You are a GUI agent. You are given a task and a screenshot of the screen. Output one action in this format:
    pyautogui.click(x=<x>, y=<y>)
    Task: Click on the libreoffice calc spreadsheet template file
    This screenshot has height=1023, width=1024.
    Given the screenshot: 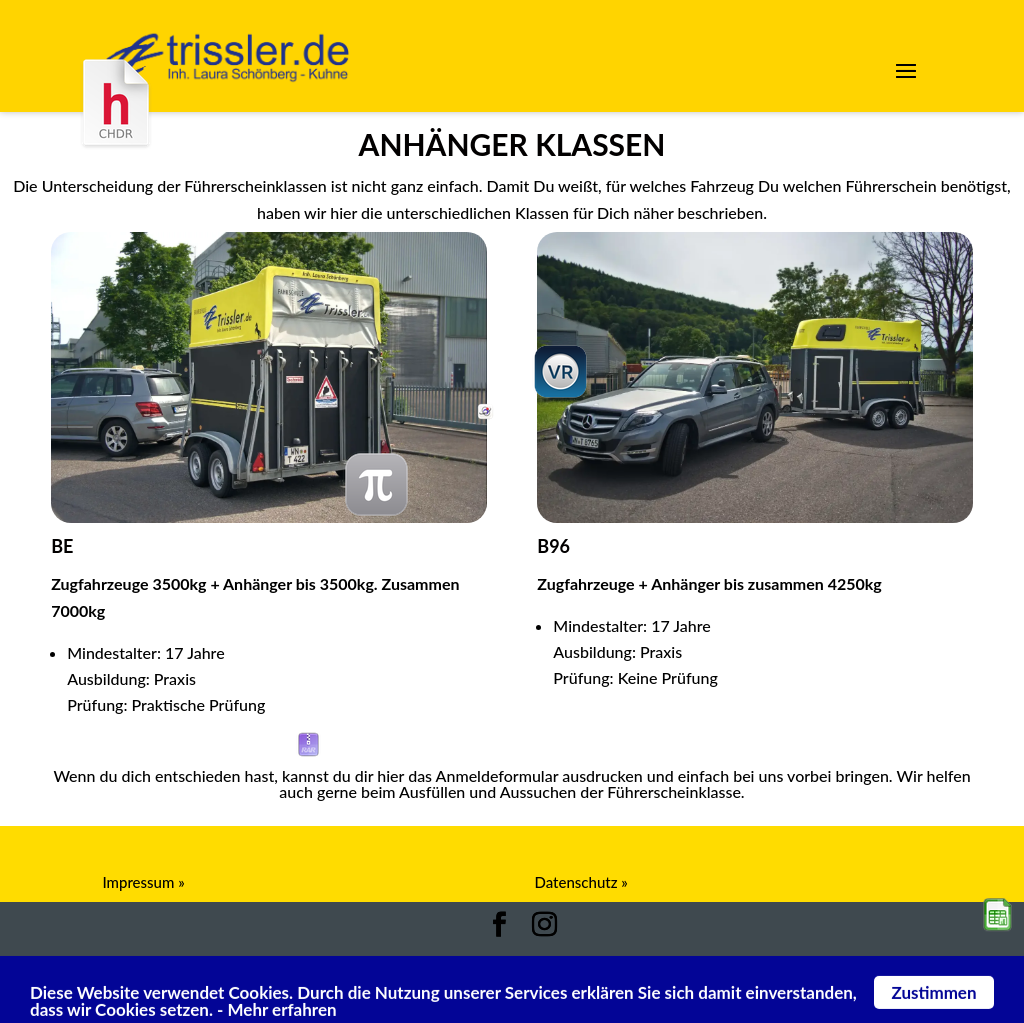 What is the action you would take?
    pyautogui.click(x=997, y=914)
    